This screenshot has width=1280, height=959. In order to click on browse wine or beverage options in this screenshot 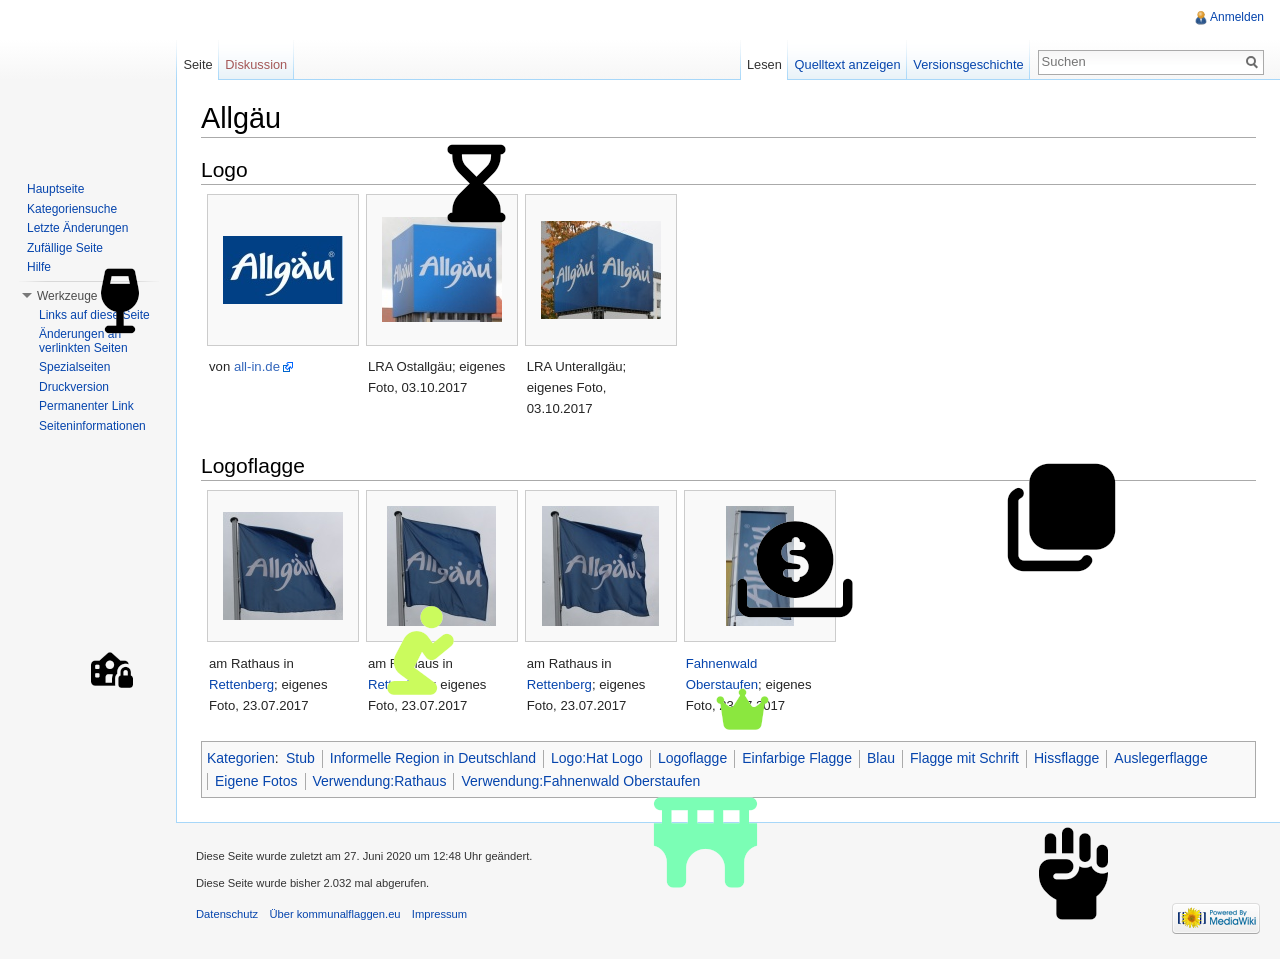, I will do `click(120, 299)`.